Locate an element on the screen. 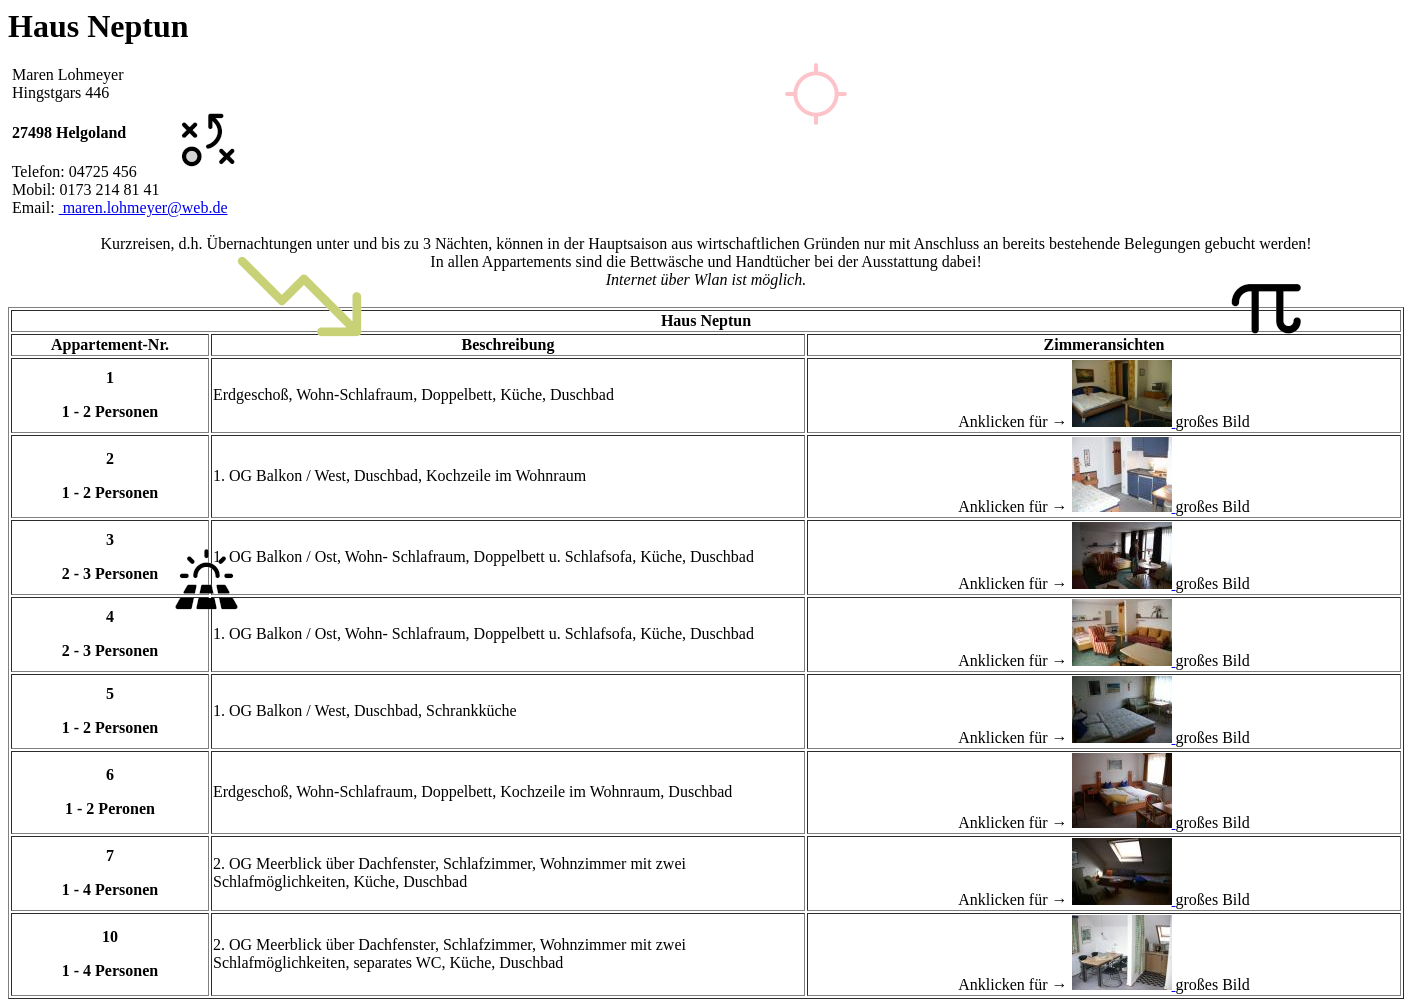 This screenshot has width=1412, height=1007. indicates a declining trend or decrease in value is located at coordinates (299, 296).